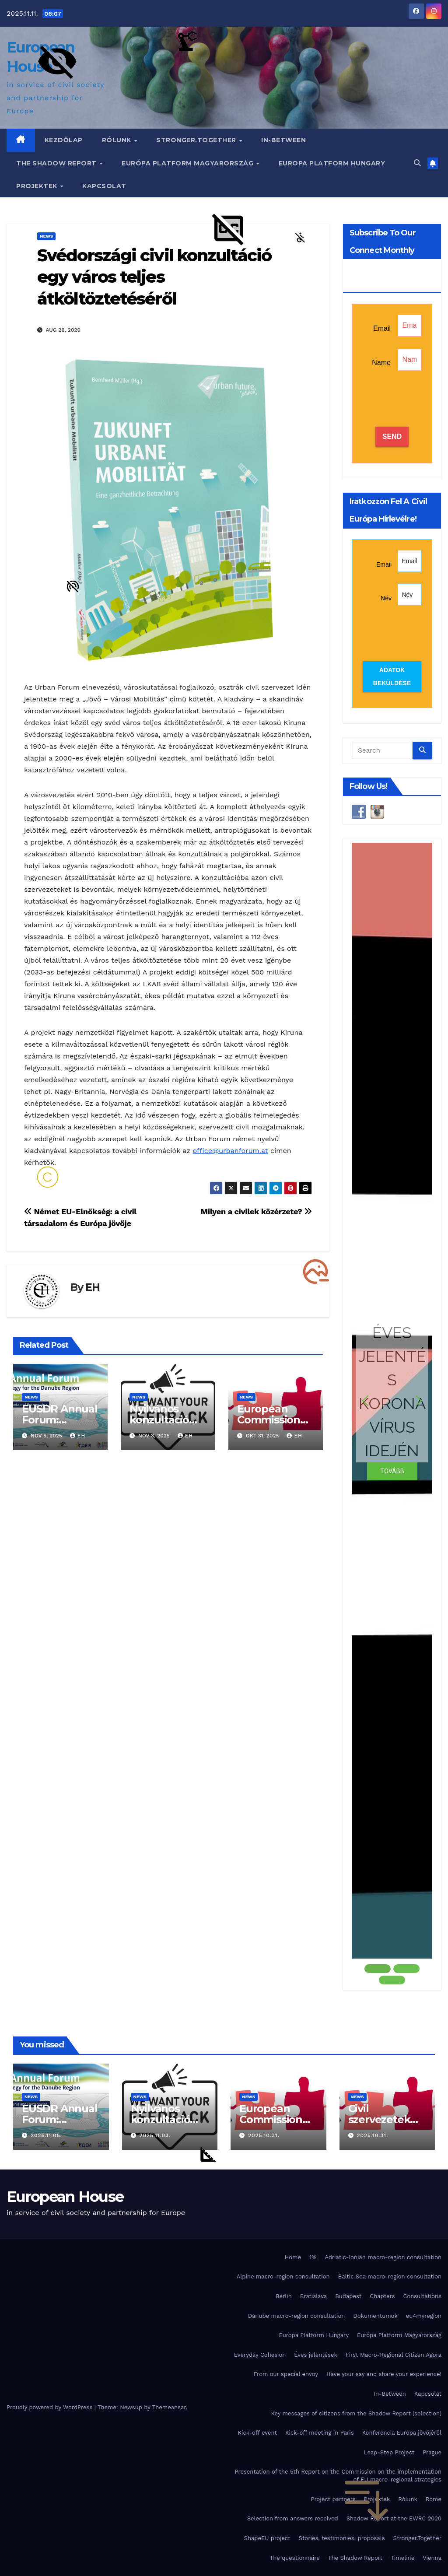  Describe the element at coordinates (73, 586) in the screenshot. I see `portable hotspot is disabled` at that location.